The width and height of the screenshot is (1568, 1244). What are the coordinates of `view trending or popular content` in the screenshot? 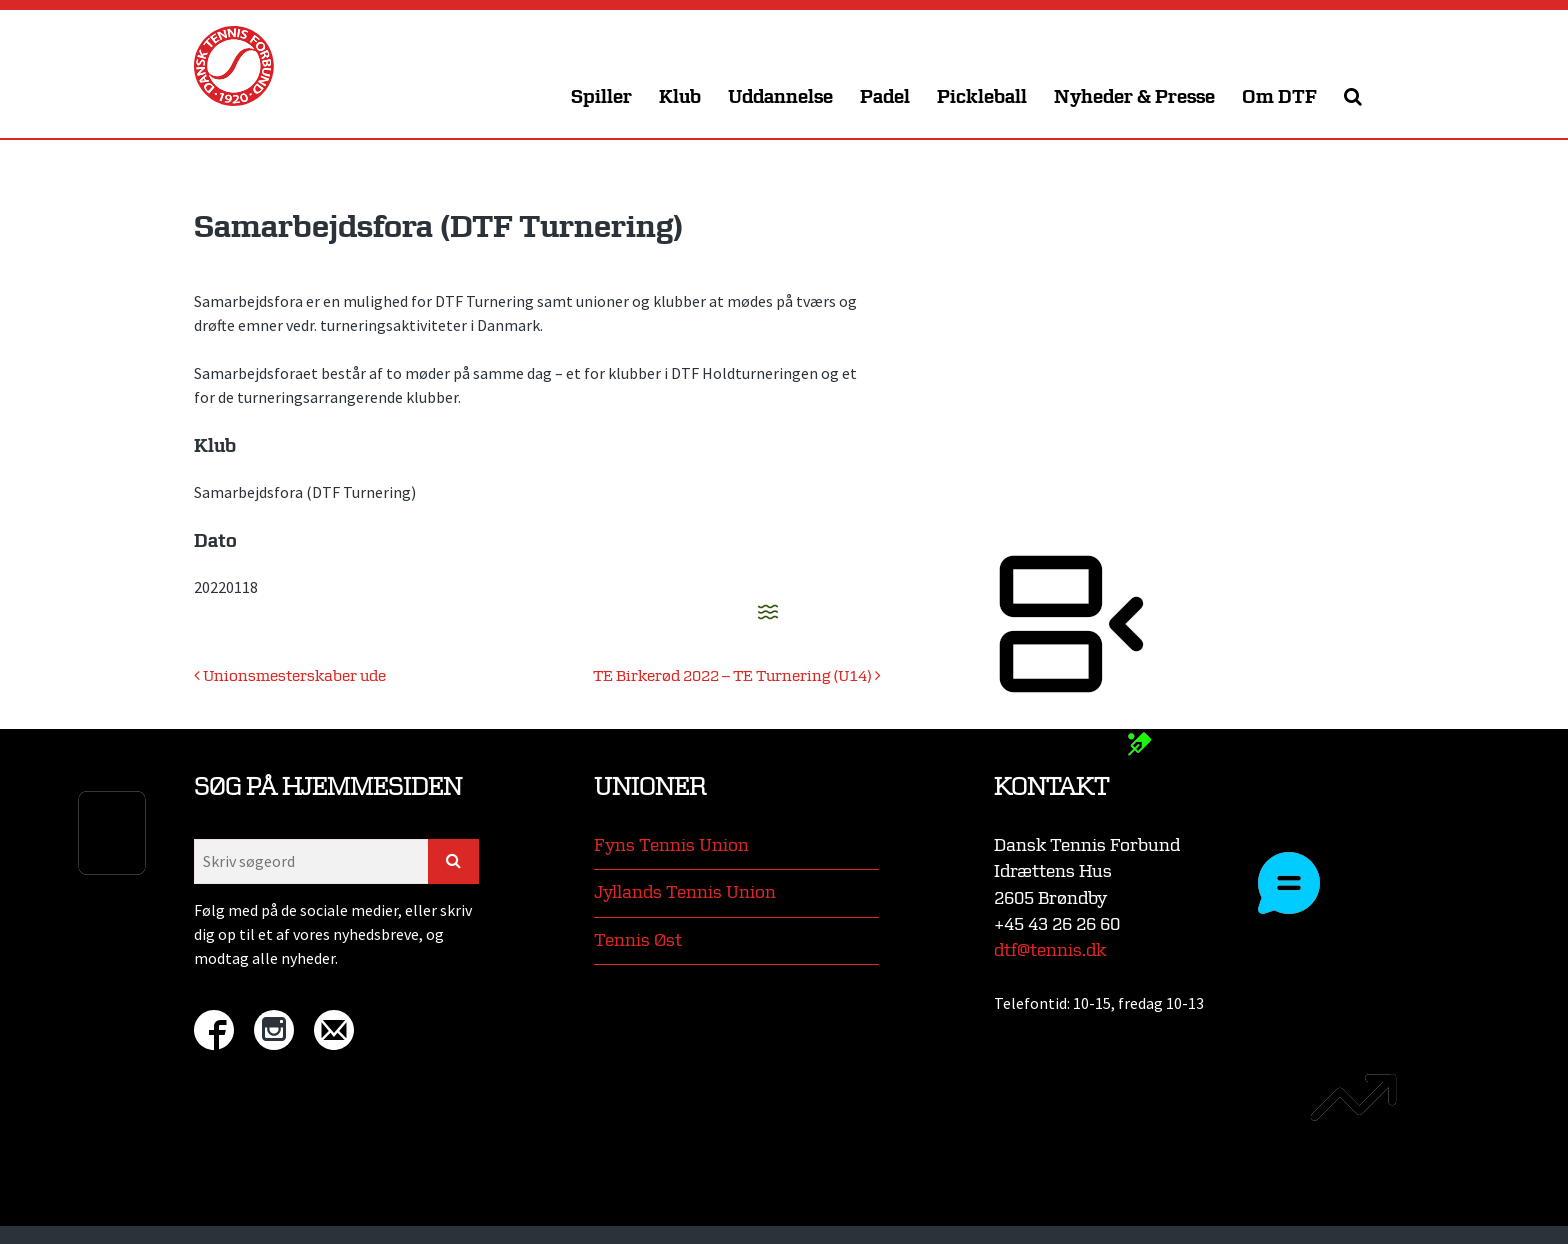 It's located at (1353, 1097).